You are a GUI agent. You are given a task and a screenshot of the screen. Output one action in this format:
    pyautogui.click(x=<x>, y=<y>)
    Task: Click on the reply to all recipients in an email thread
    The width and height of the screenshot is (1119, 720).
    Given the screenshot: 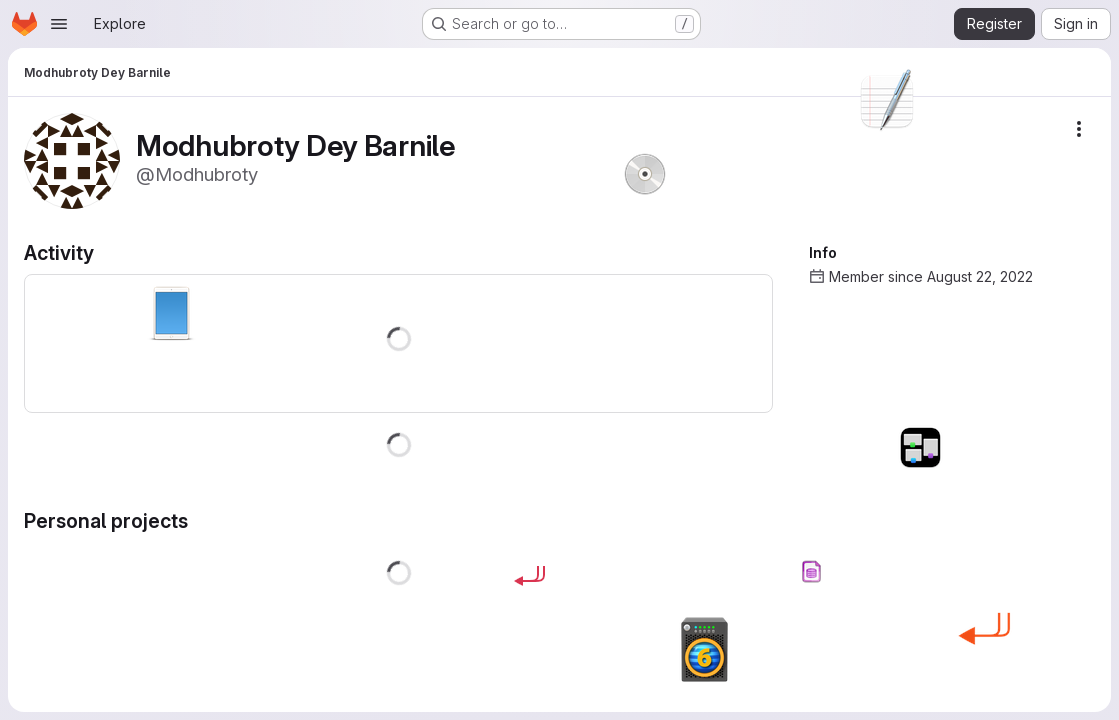 What is the action you would take?
    pyautogui.click(x=529, y=574)
    